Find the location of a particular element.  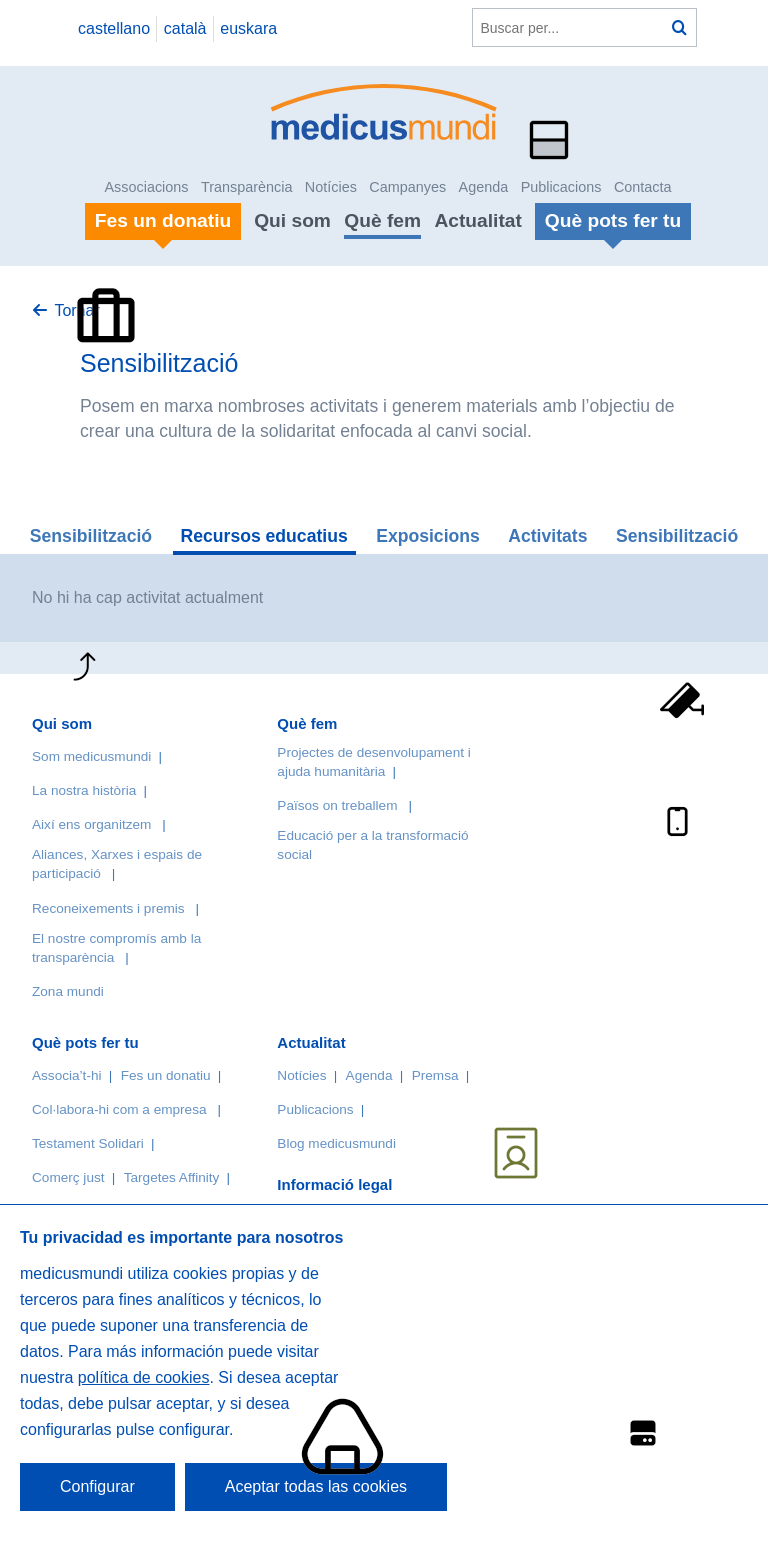

access storage or hard drive settings is located at coordinates (643, 1433).